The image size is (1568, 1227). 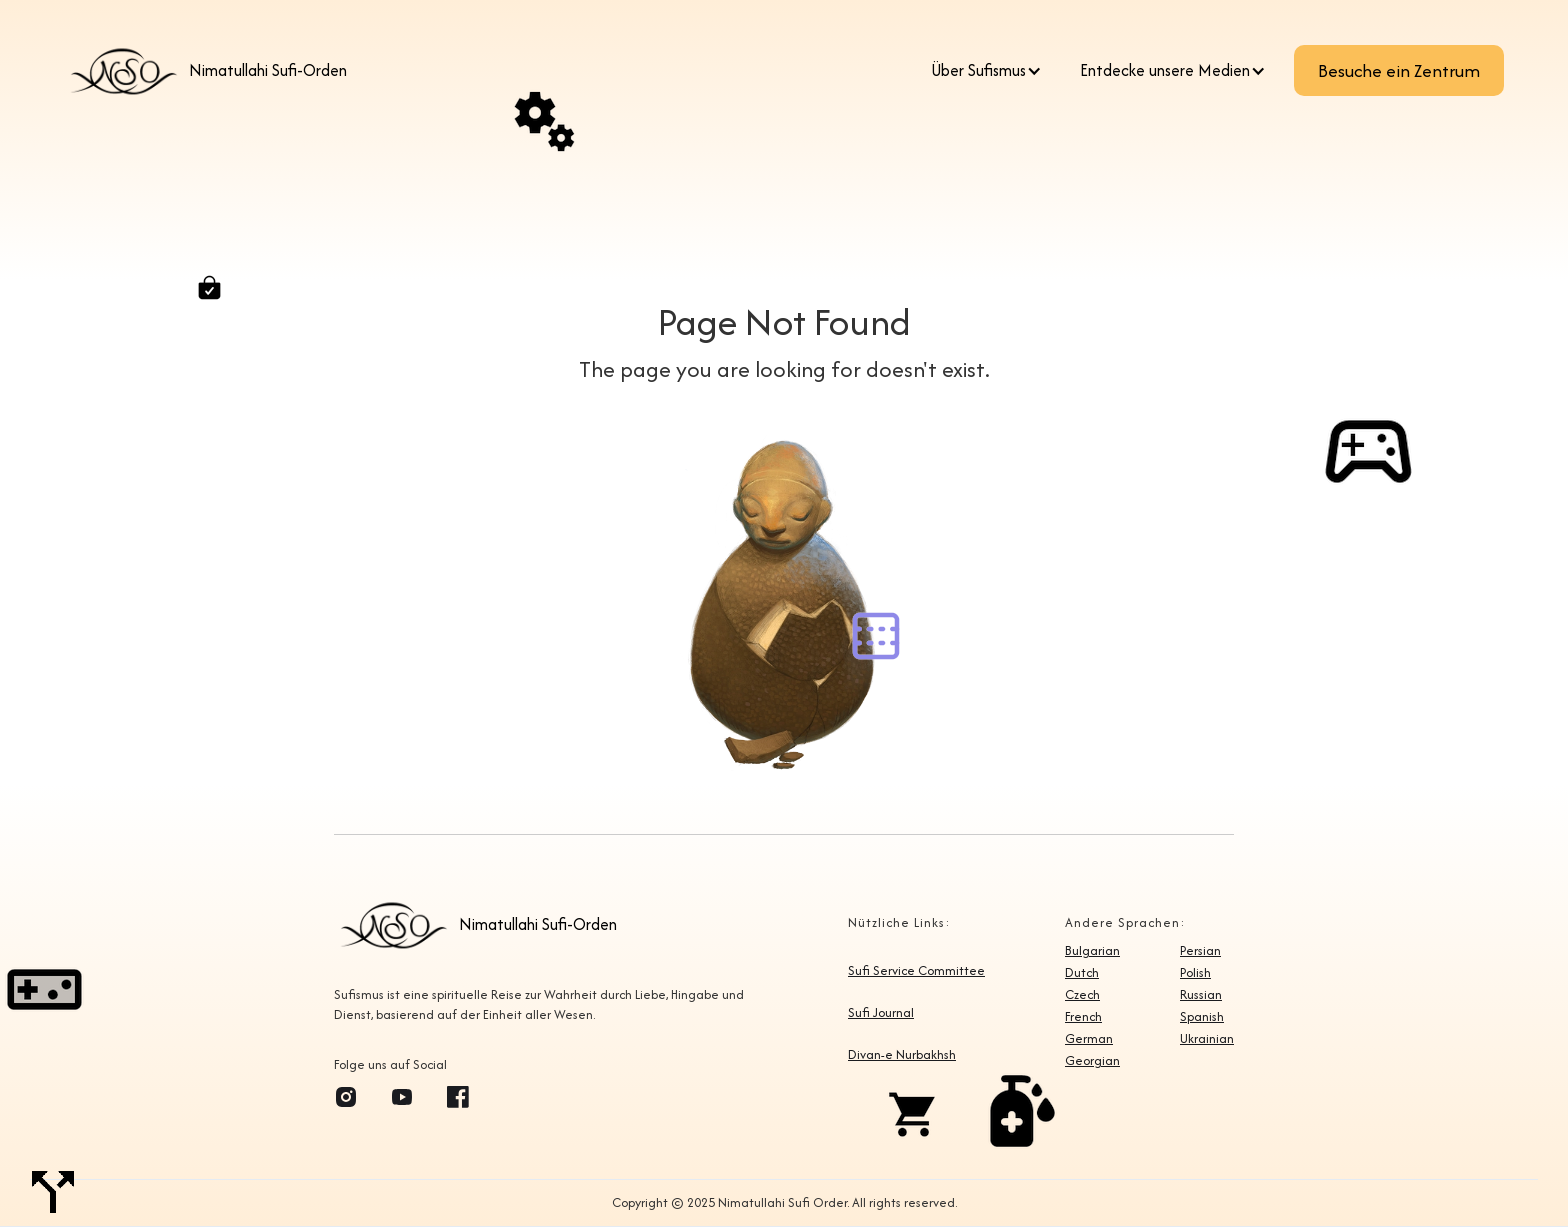 What do you see at coordinates (544, 121) in the screenshot?
I see `access miscellaneous settings or services` at bounding box center [544, 121].